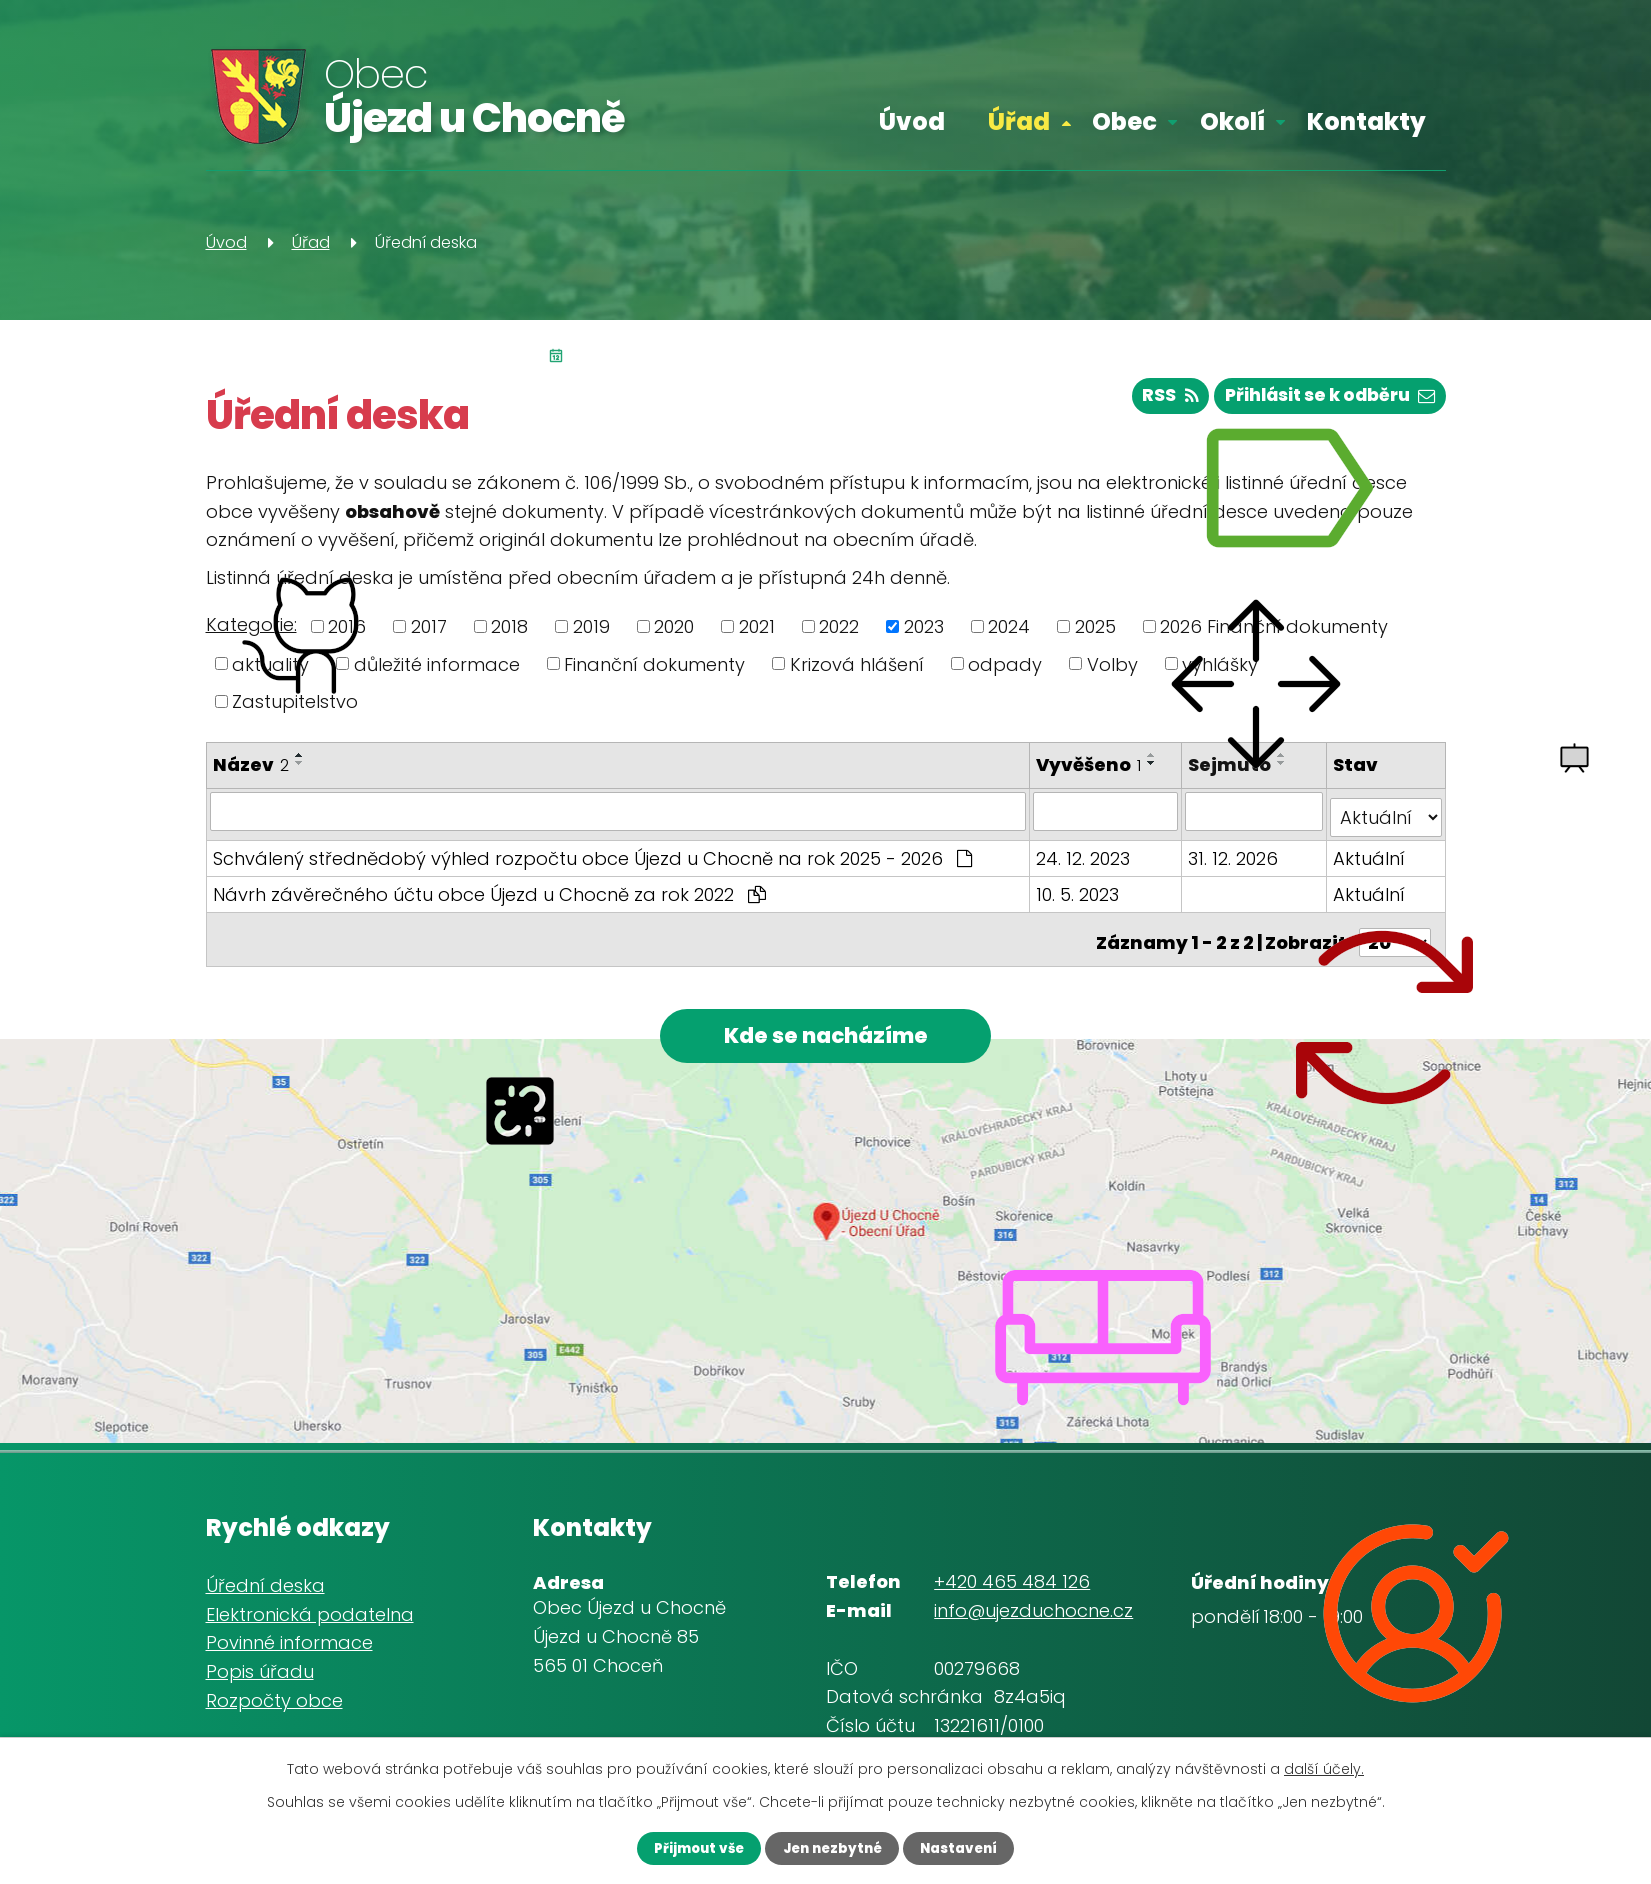 Image resolution: width=1651 pixels, height=1884 pixels. I want to click on browse furniture or home decor items, so click(1103, 1334).